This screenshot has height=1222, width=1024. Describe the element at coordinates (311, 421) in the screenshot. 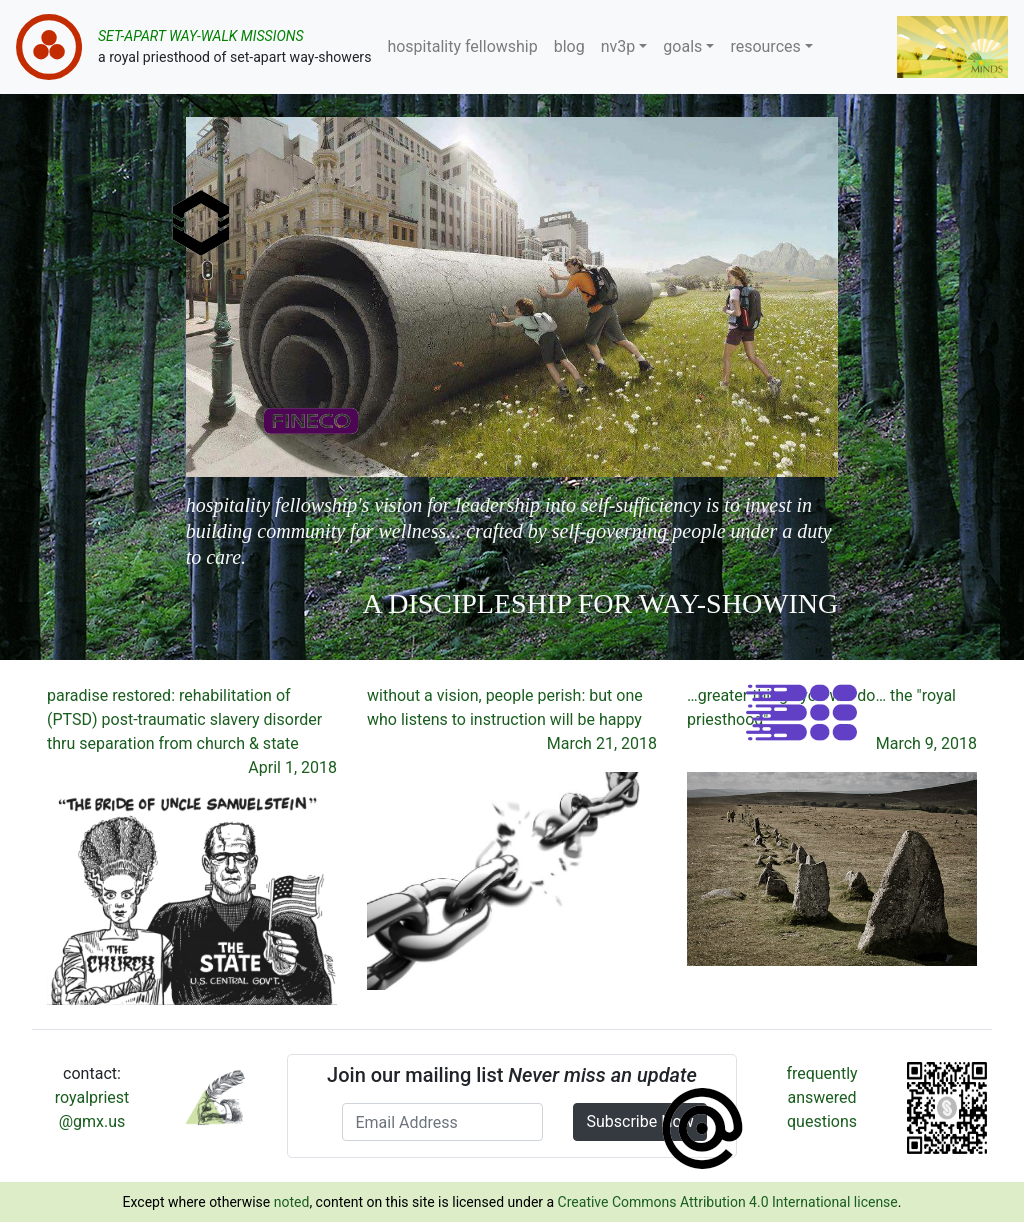

I see `open the Fineco banking app` at that location.